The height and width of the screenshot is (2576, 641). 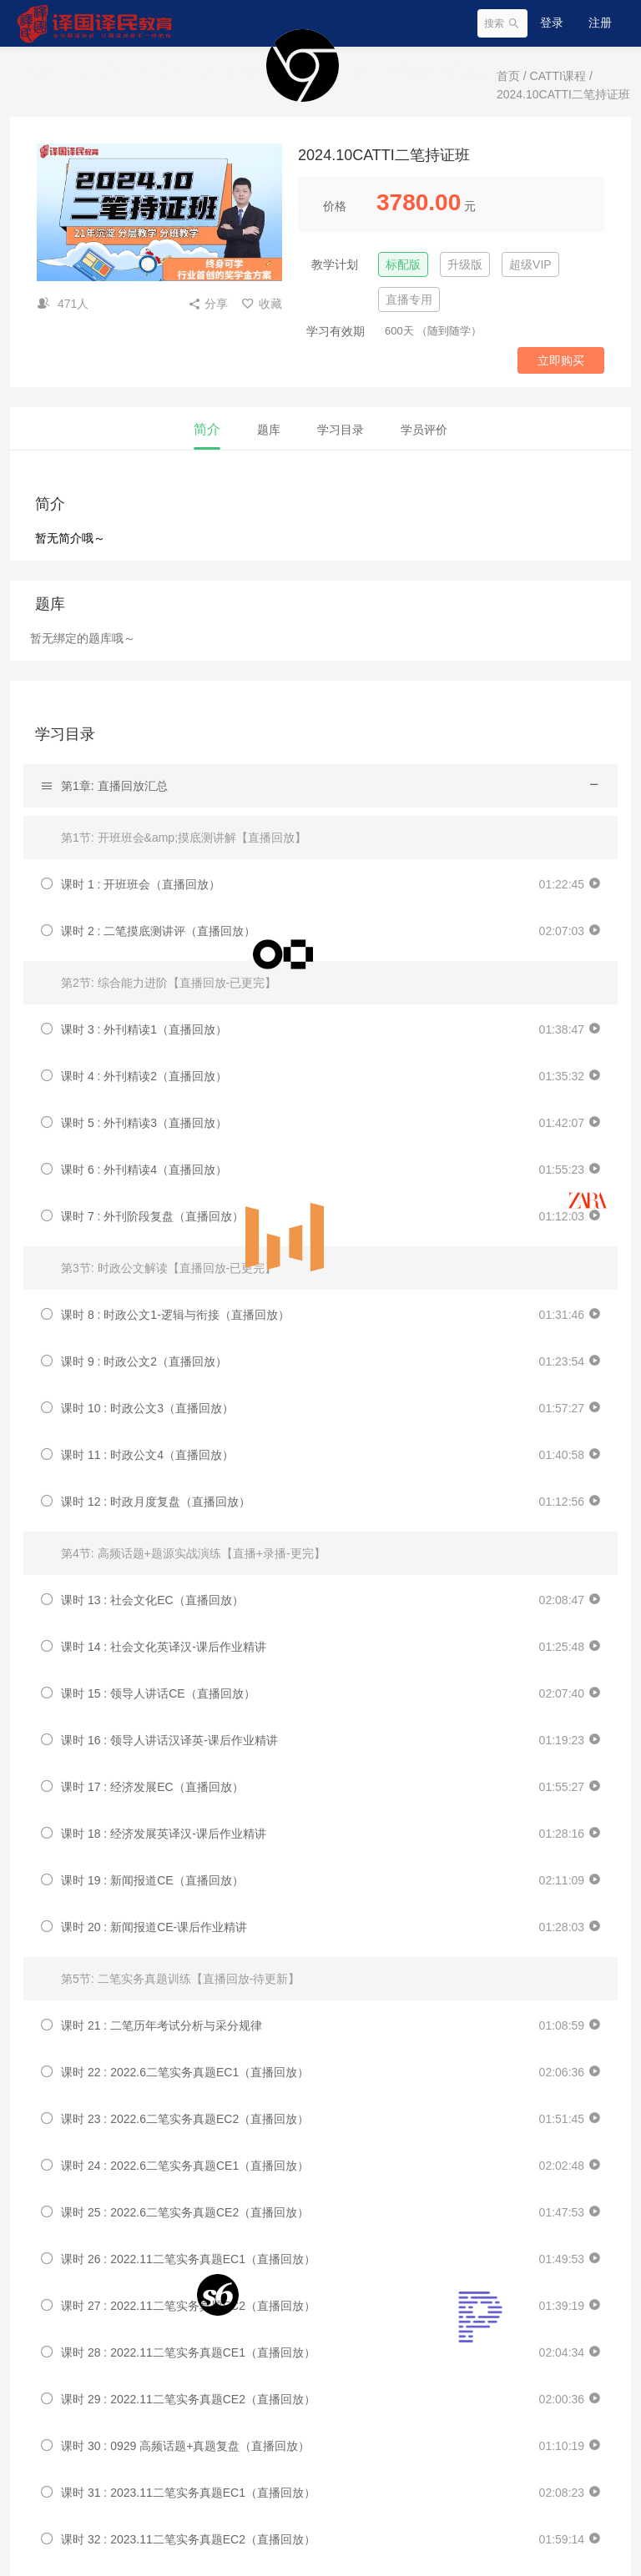 What do you see at coordinates (285, 1237) in the screenshot?
I see `bytedance company logo` at bounding box center [285, 1237].